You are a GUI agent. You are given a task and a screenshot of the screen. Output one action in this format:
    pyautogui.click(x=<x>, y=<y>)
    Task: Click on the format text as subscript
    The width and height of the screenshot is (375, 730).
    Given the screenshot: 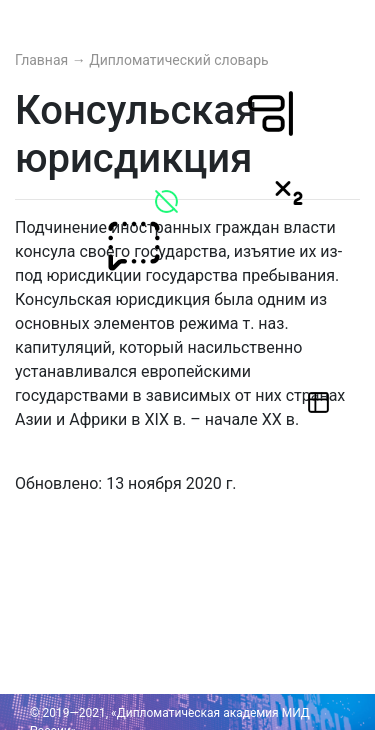 What is the action you would take?
    pyautogui.click(x=289, y=193)
    